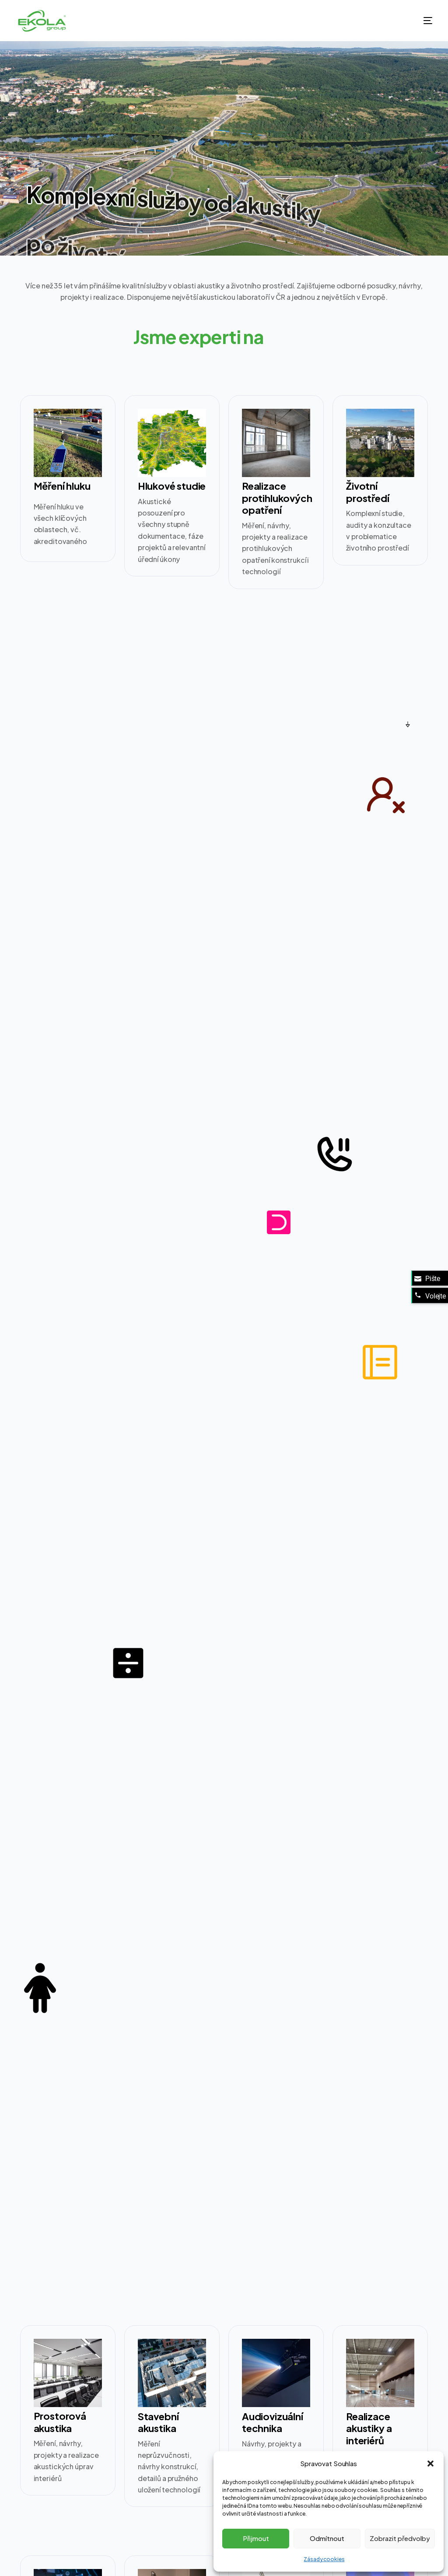 The width and height of the screenshot is (448, 2576). Describe the element at coordinates (279, 1222) in the screenshot. I see `indicates a superset relationship in mathematical notation` at that location.